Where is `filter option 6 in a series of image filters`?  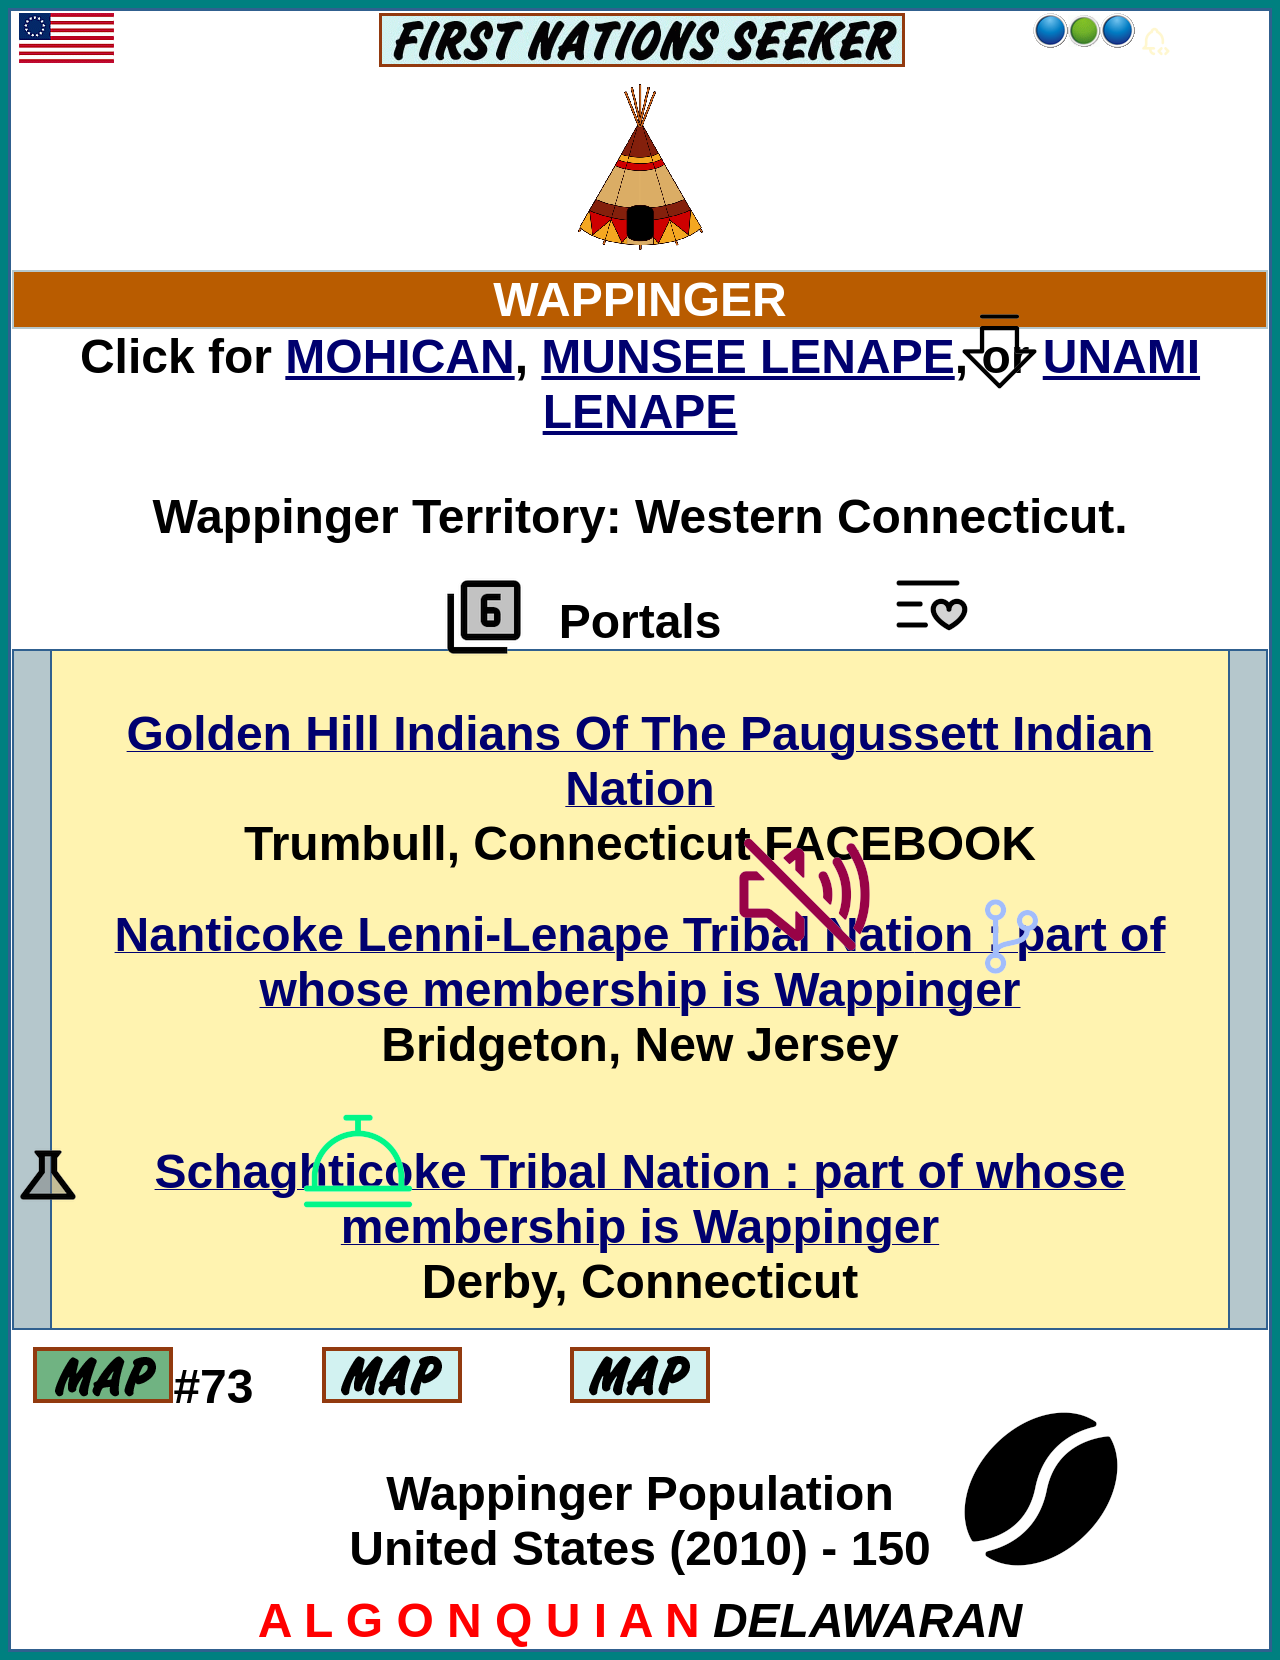 filter option 6 in a series of image filters is located at coordinates (484, 617).